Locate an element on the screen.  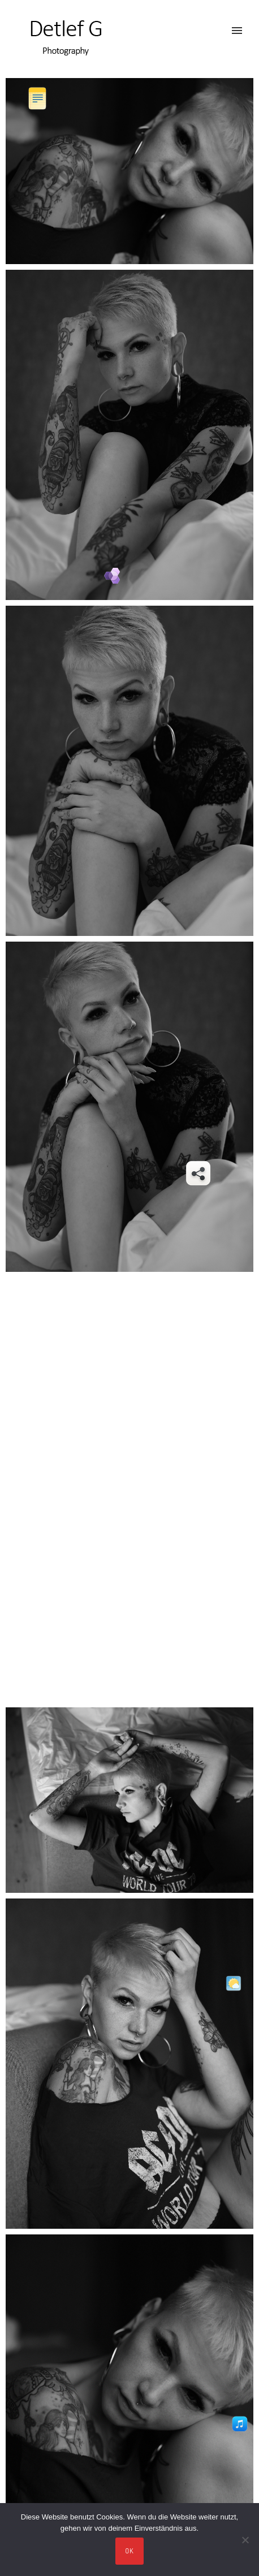
open sharing preferences is located at coordinates (198, 1173).